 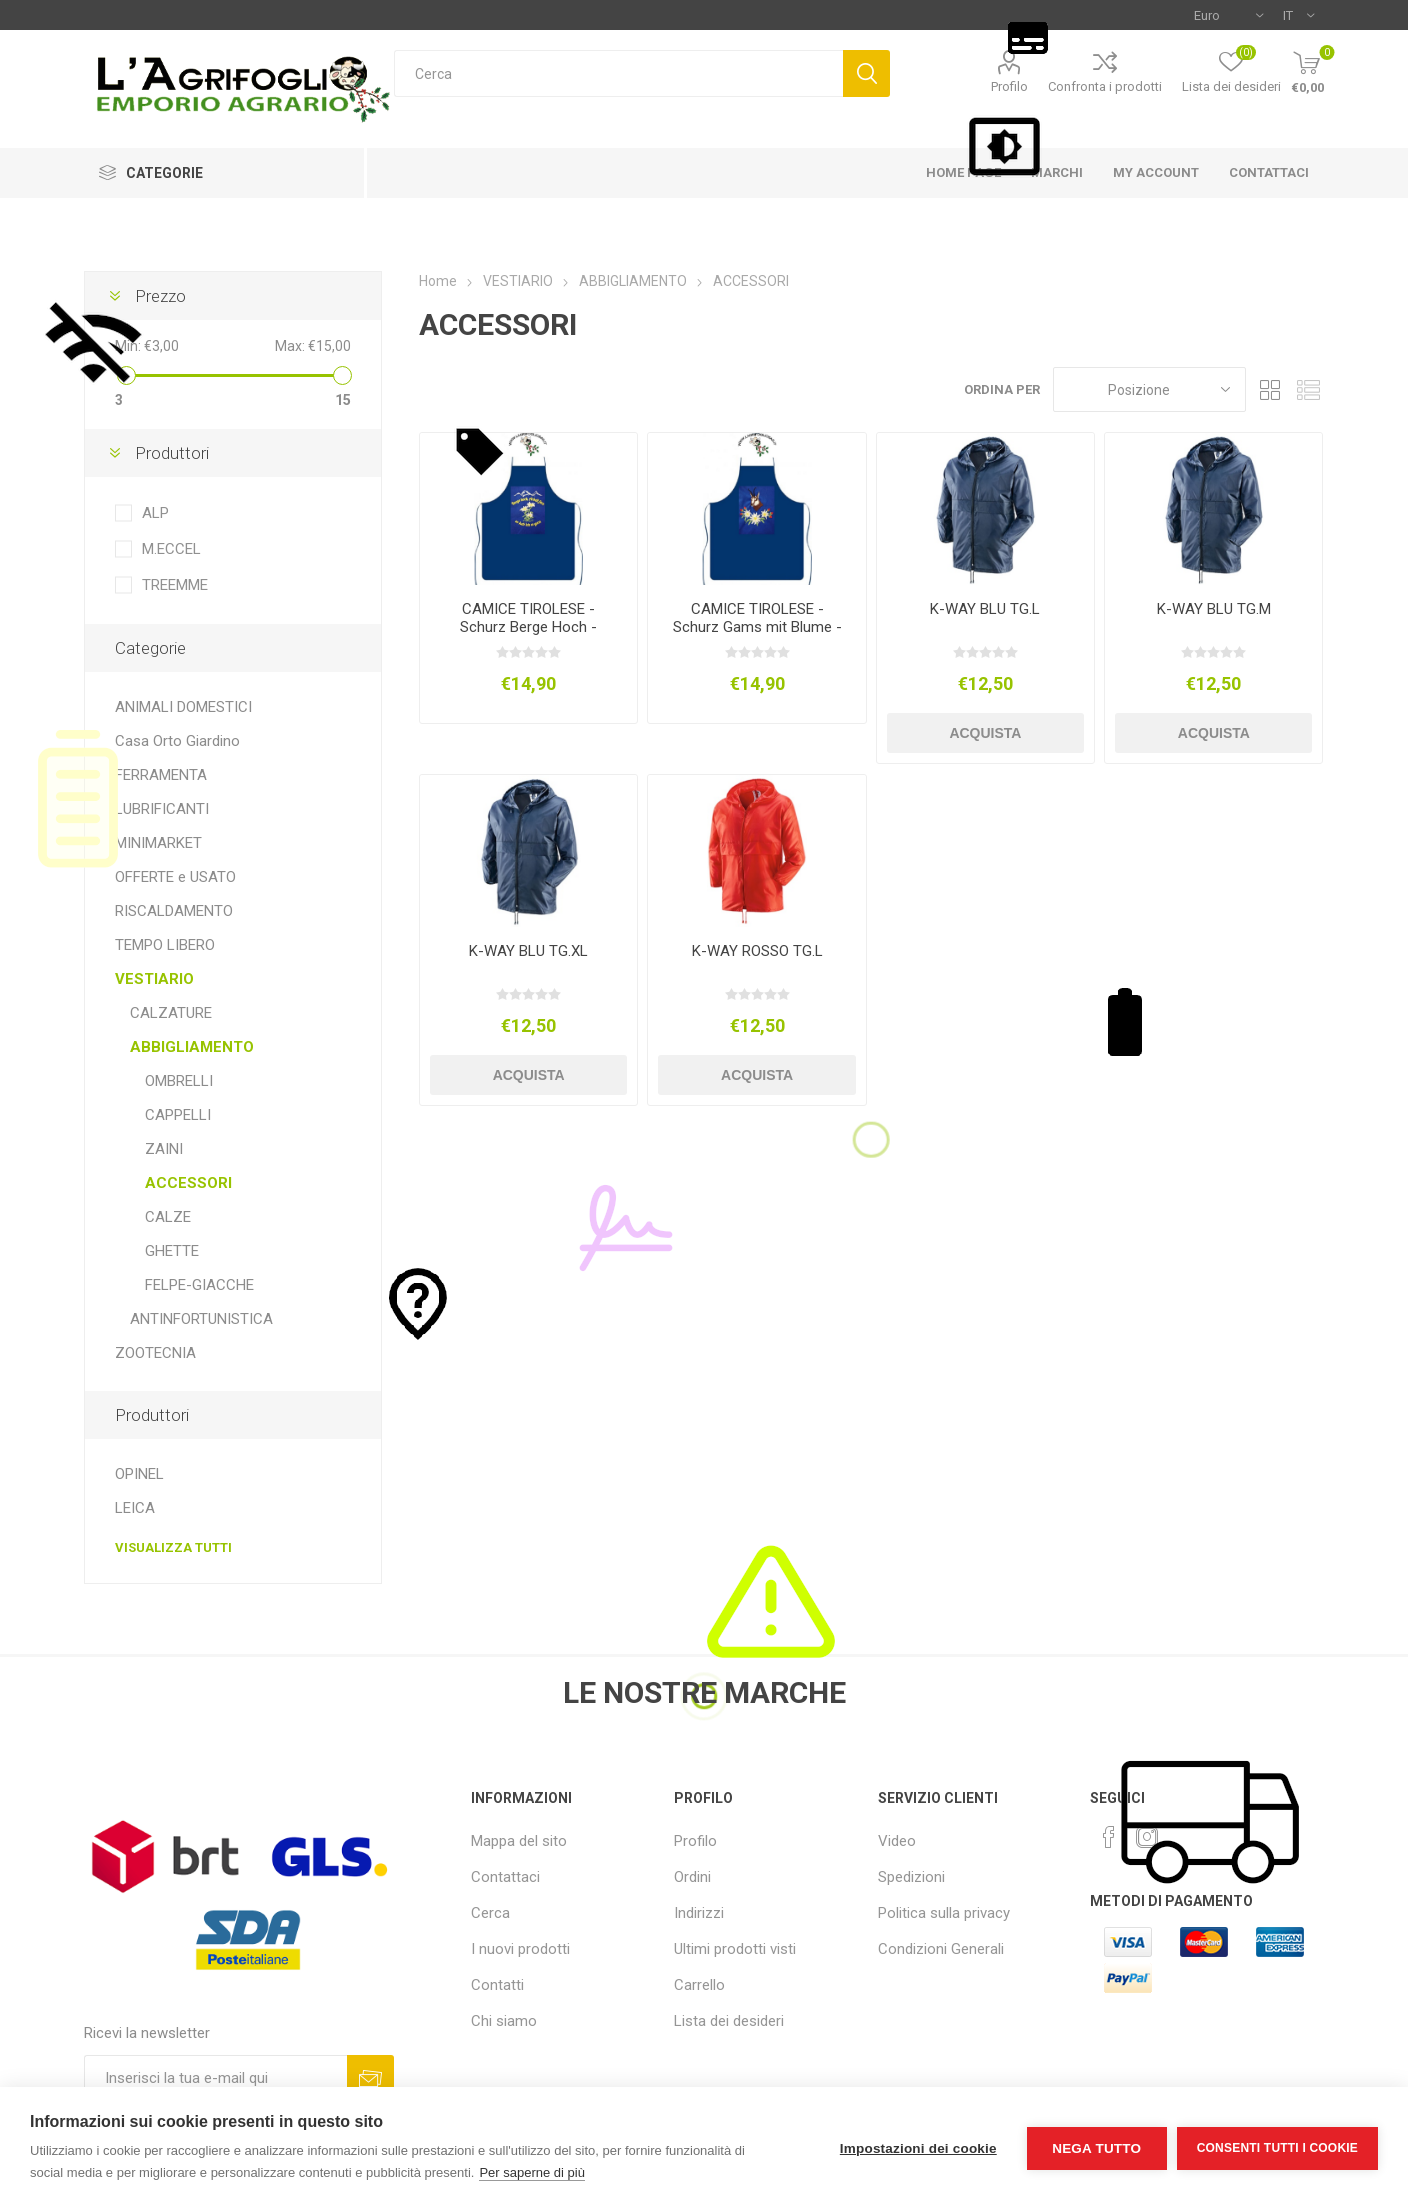 I want to click on indicates wifi is disabled or disconnected, so click(x=93, y=347).